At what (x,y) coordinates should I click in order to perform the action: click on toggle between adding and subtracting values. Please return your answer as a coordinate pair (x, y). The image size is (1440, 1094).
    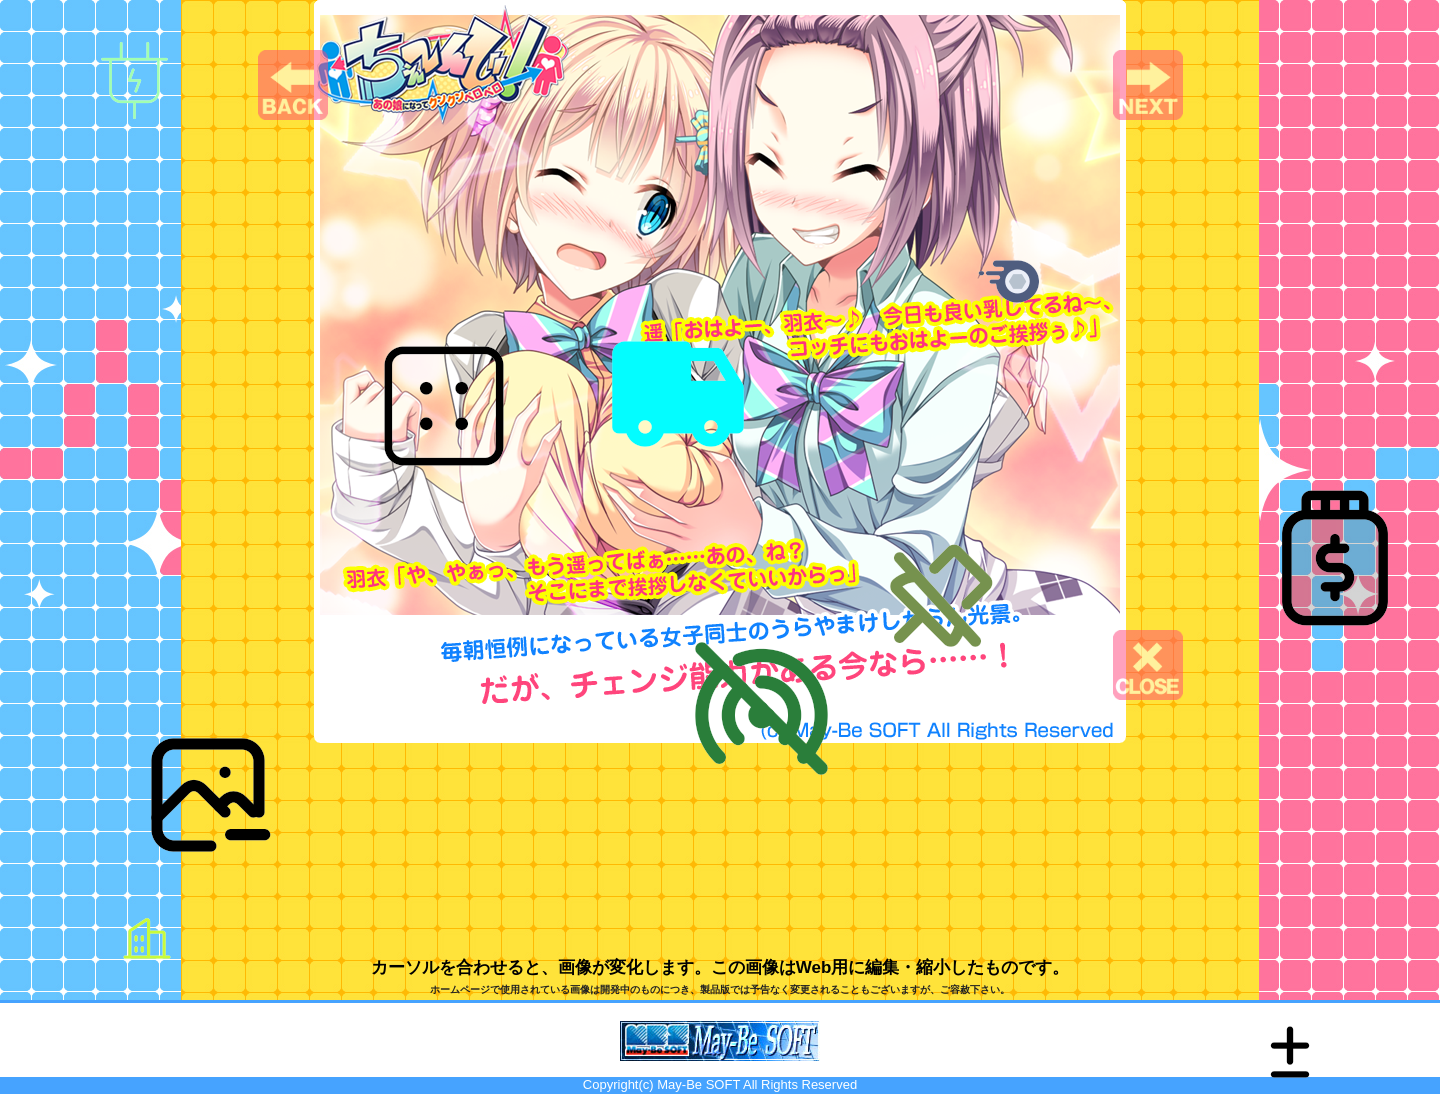
    Looking at the image, I should click on (1290, 1052).